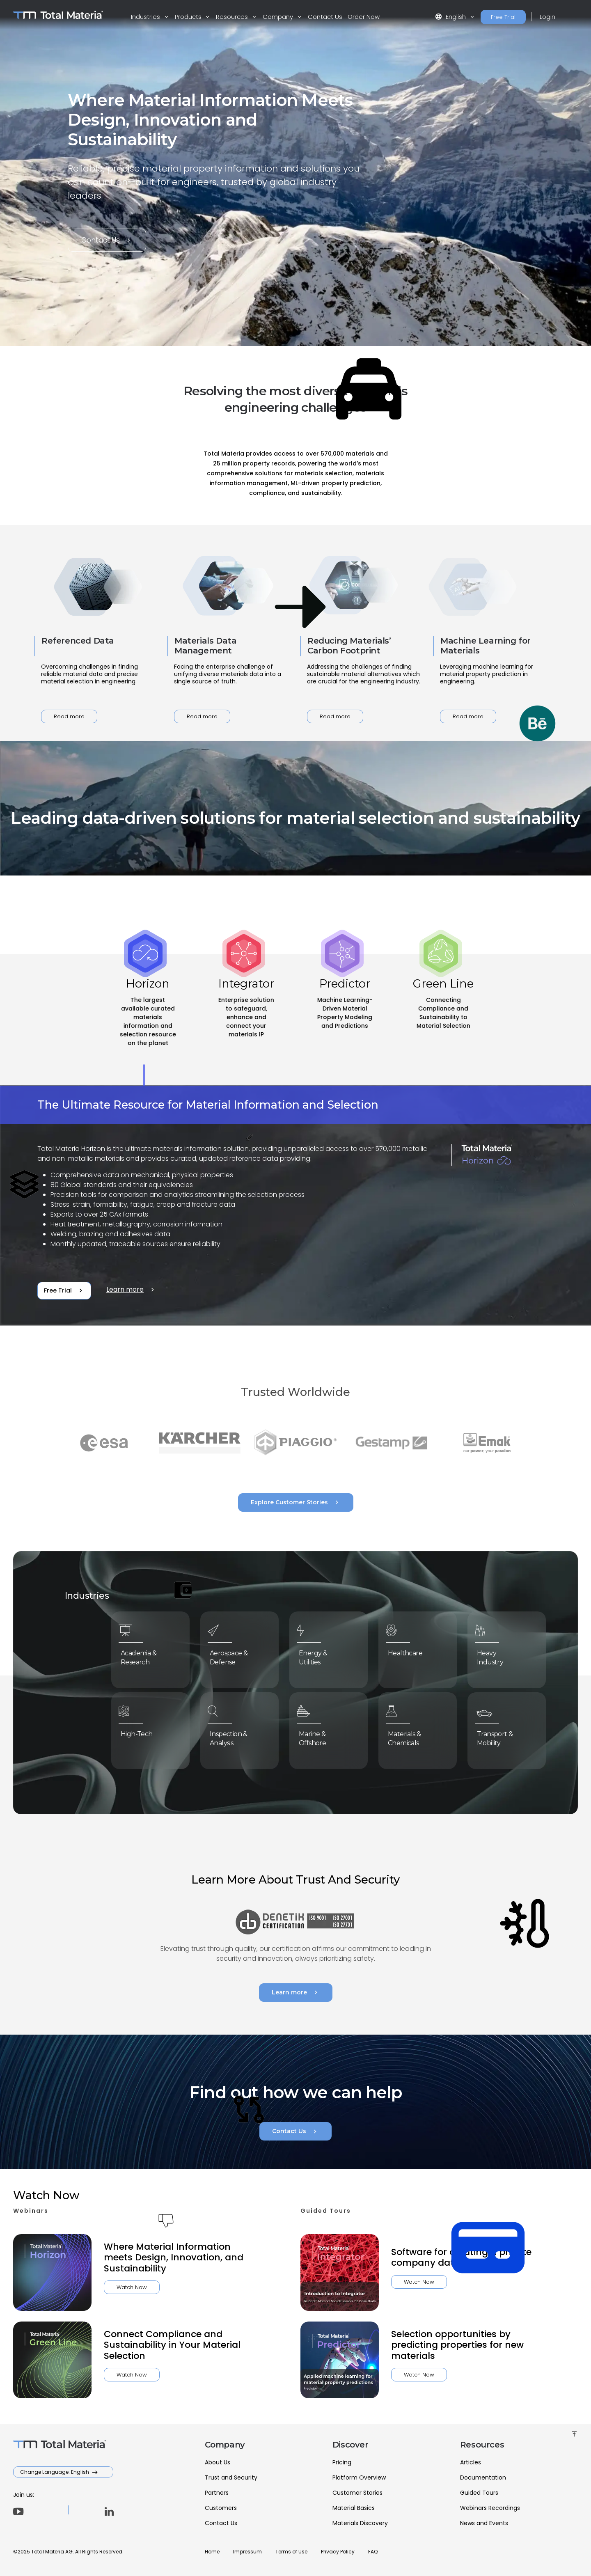 This screenshot has width=591, height=2576. Describe the element at coordinates (369, 391) in the screenshot. I see `request a taxi or cab ride` at that location.